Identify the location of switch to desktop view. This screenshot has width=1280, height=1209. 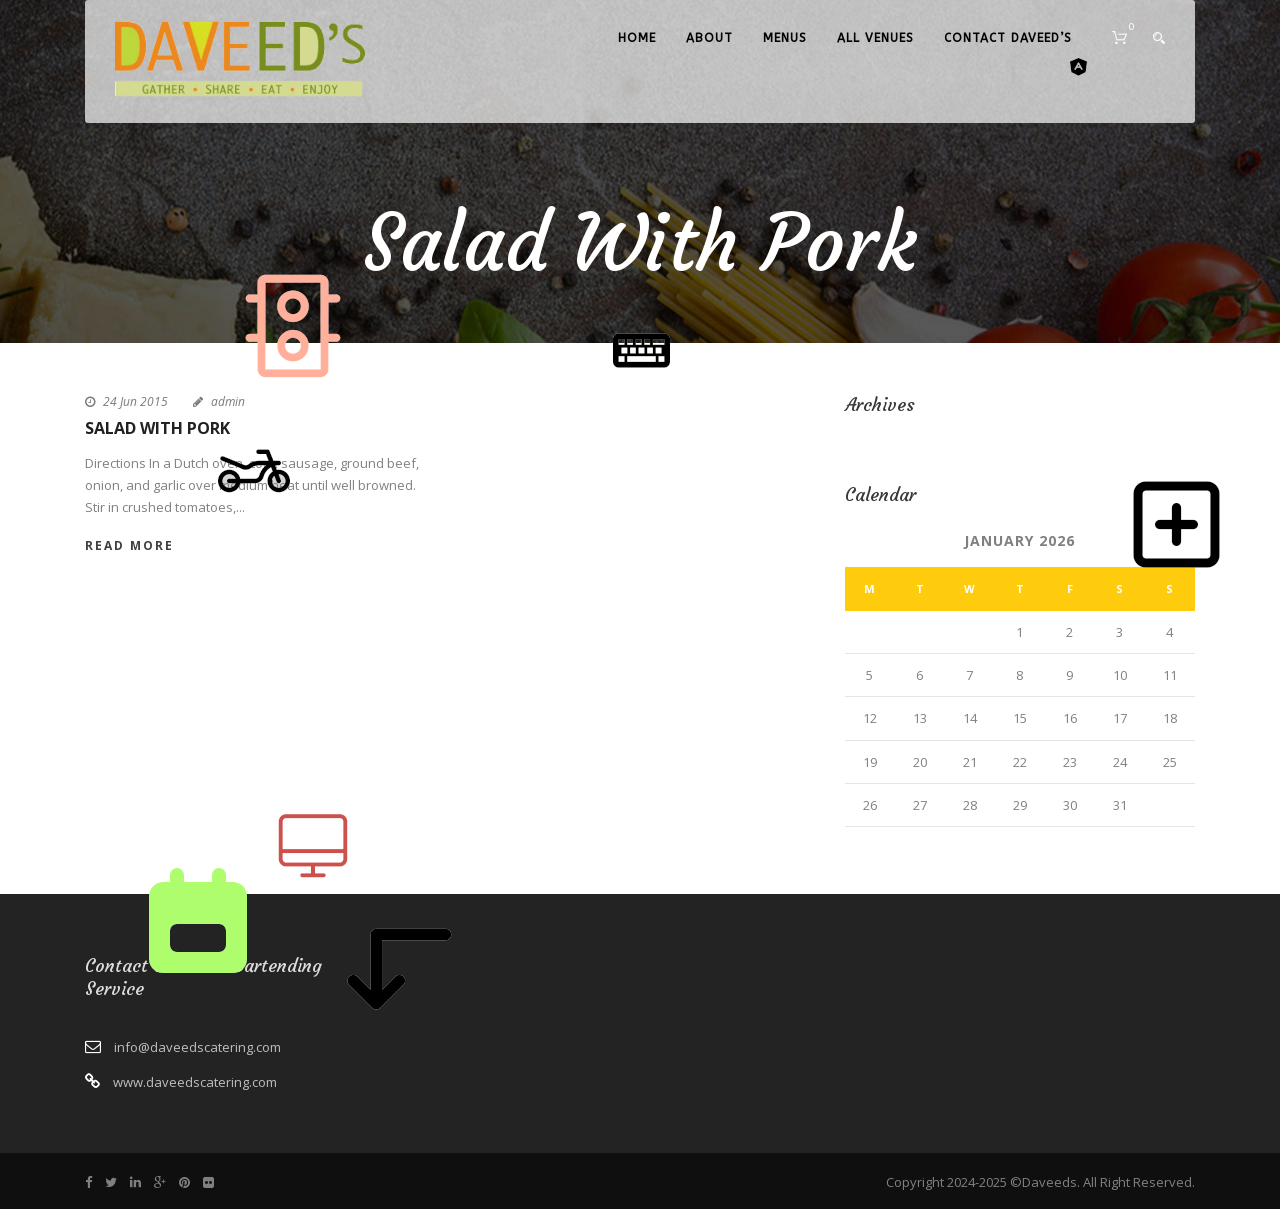
(313, 843).